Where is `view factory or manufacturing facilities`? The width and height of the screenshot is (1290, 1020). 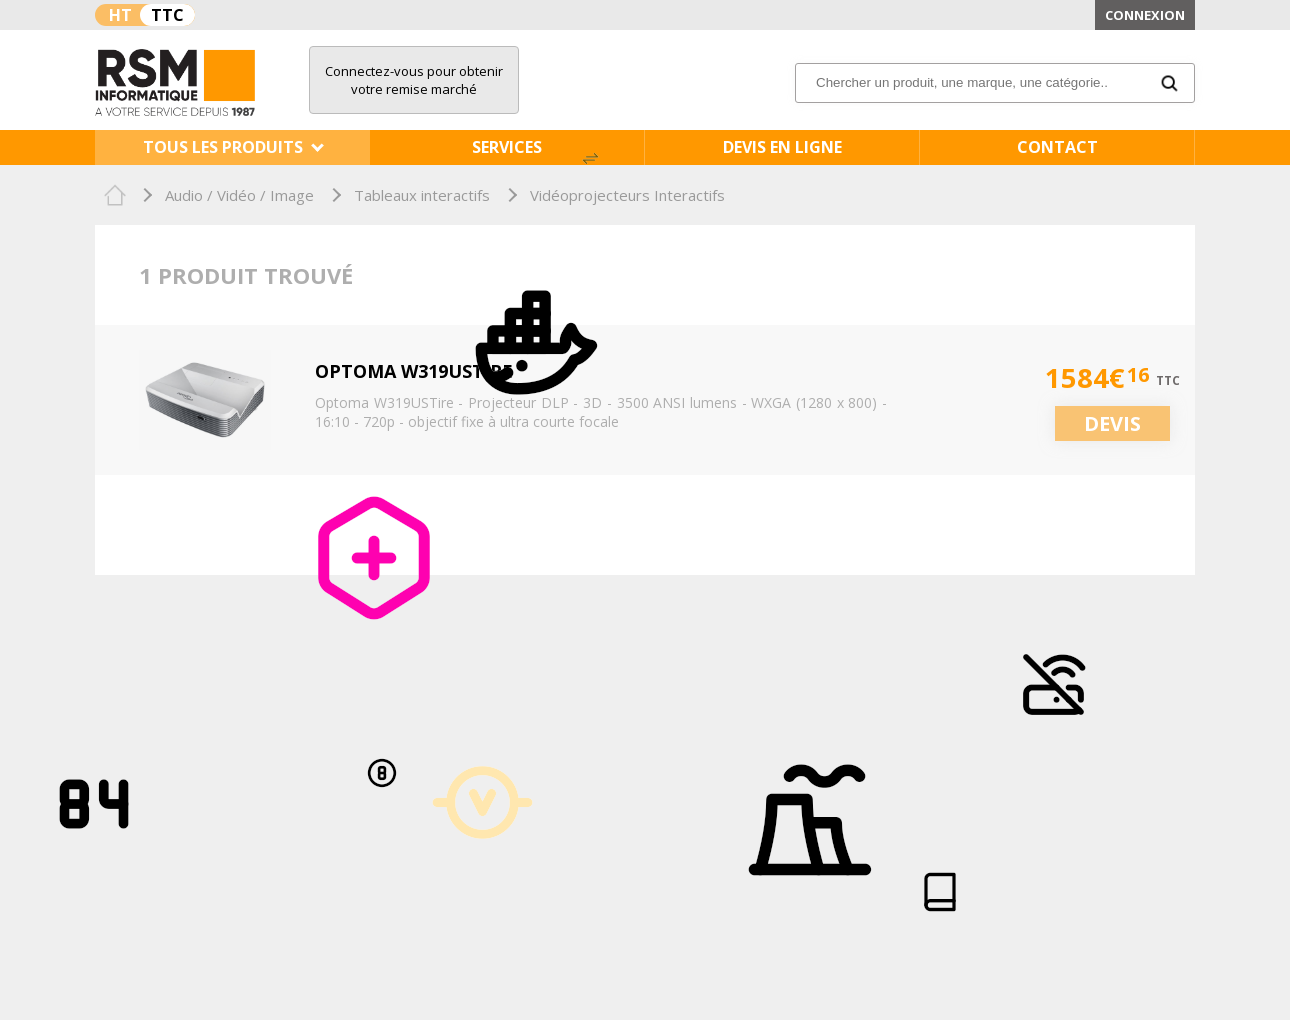 view factory or manufacturing facilities is located at coordinates (807, 817).